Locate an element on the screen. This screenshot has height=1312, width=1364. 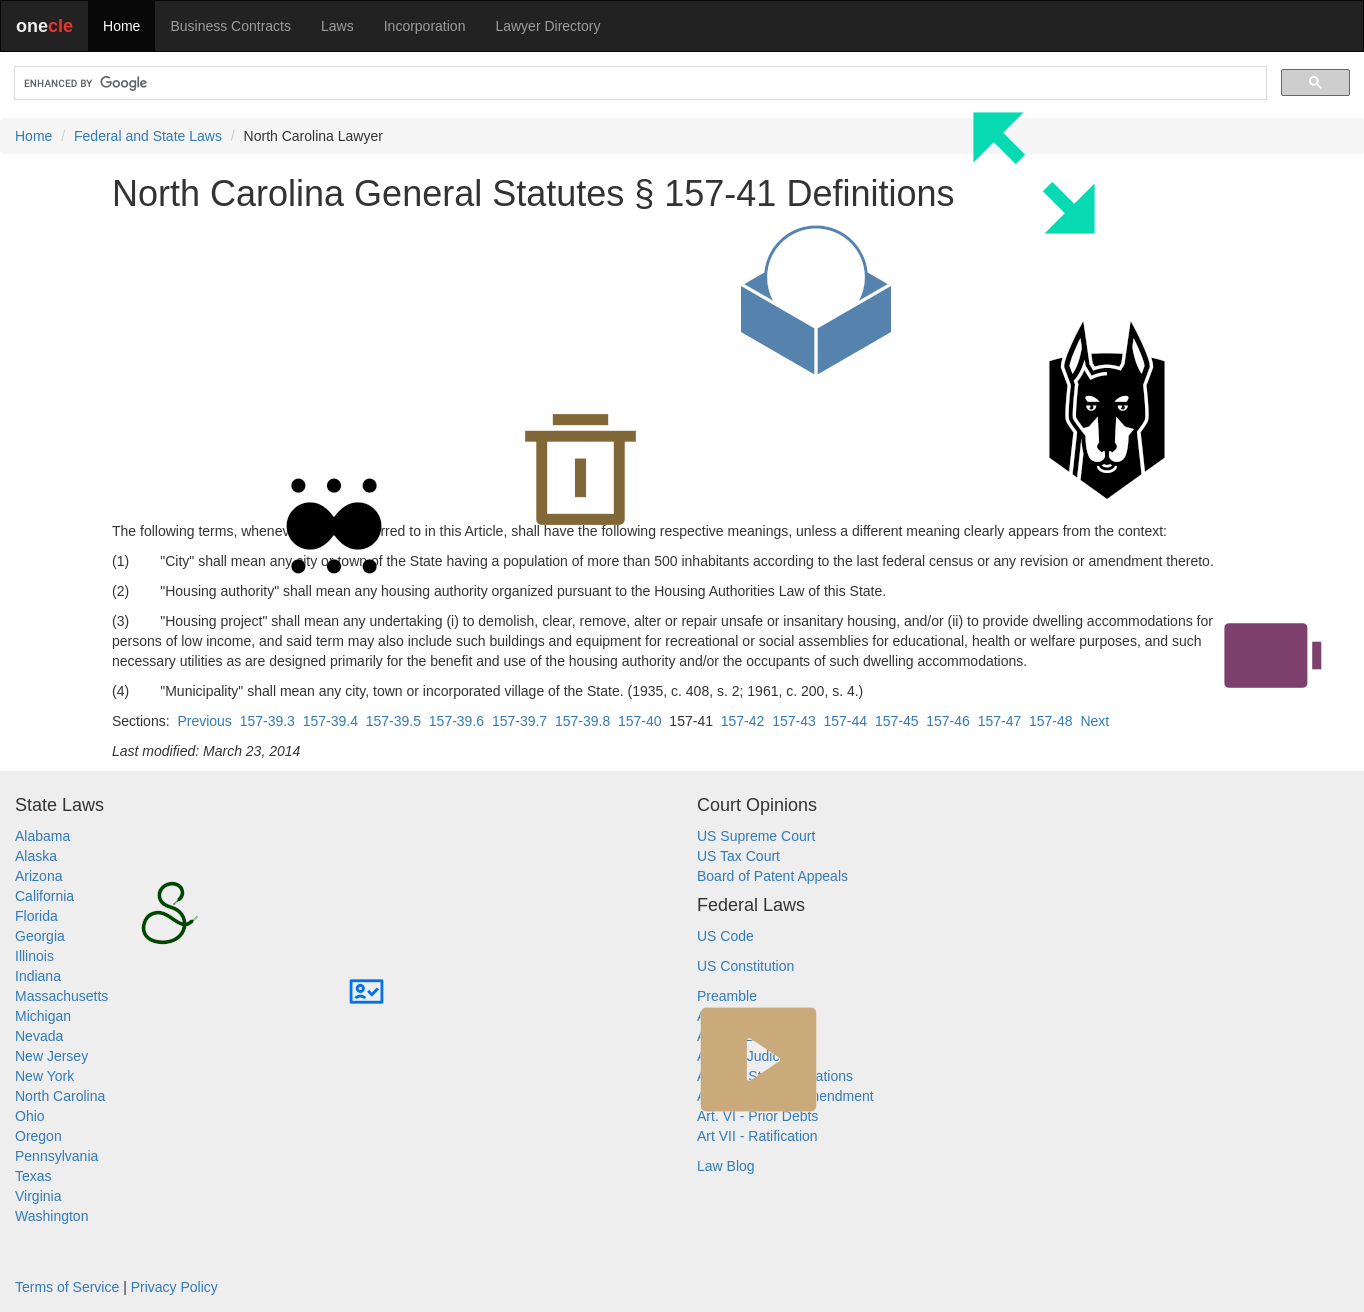
verified ID or credential is located at coordinates (366, 991).